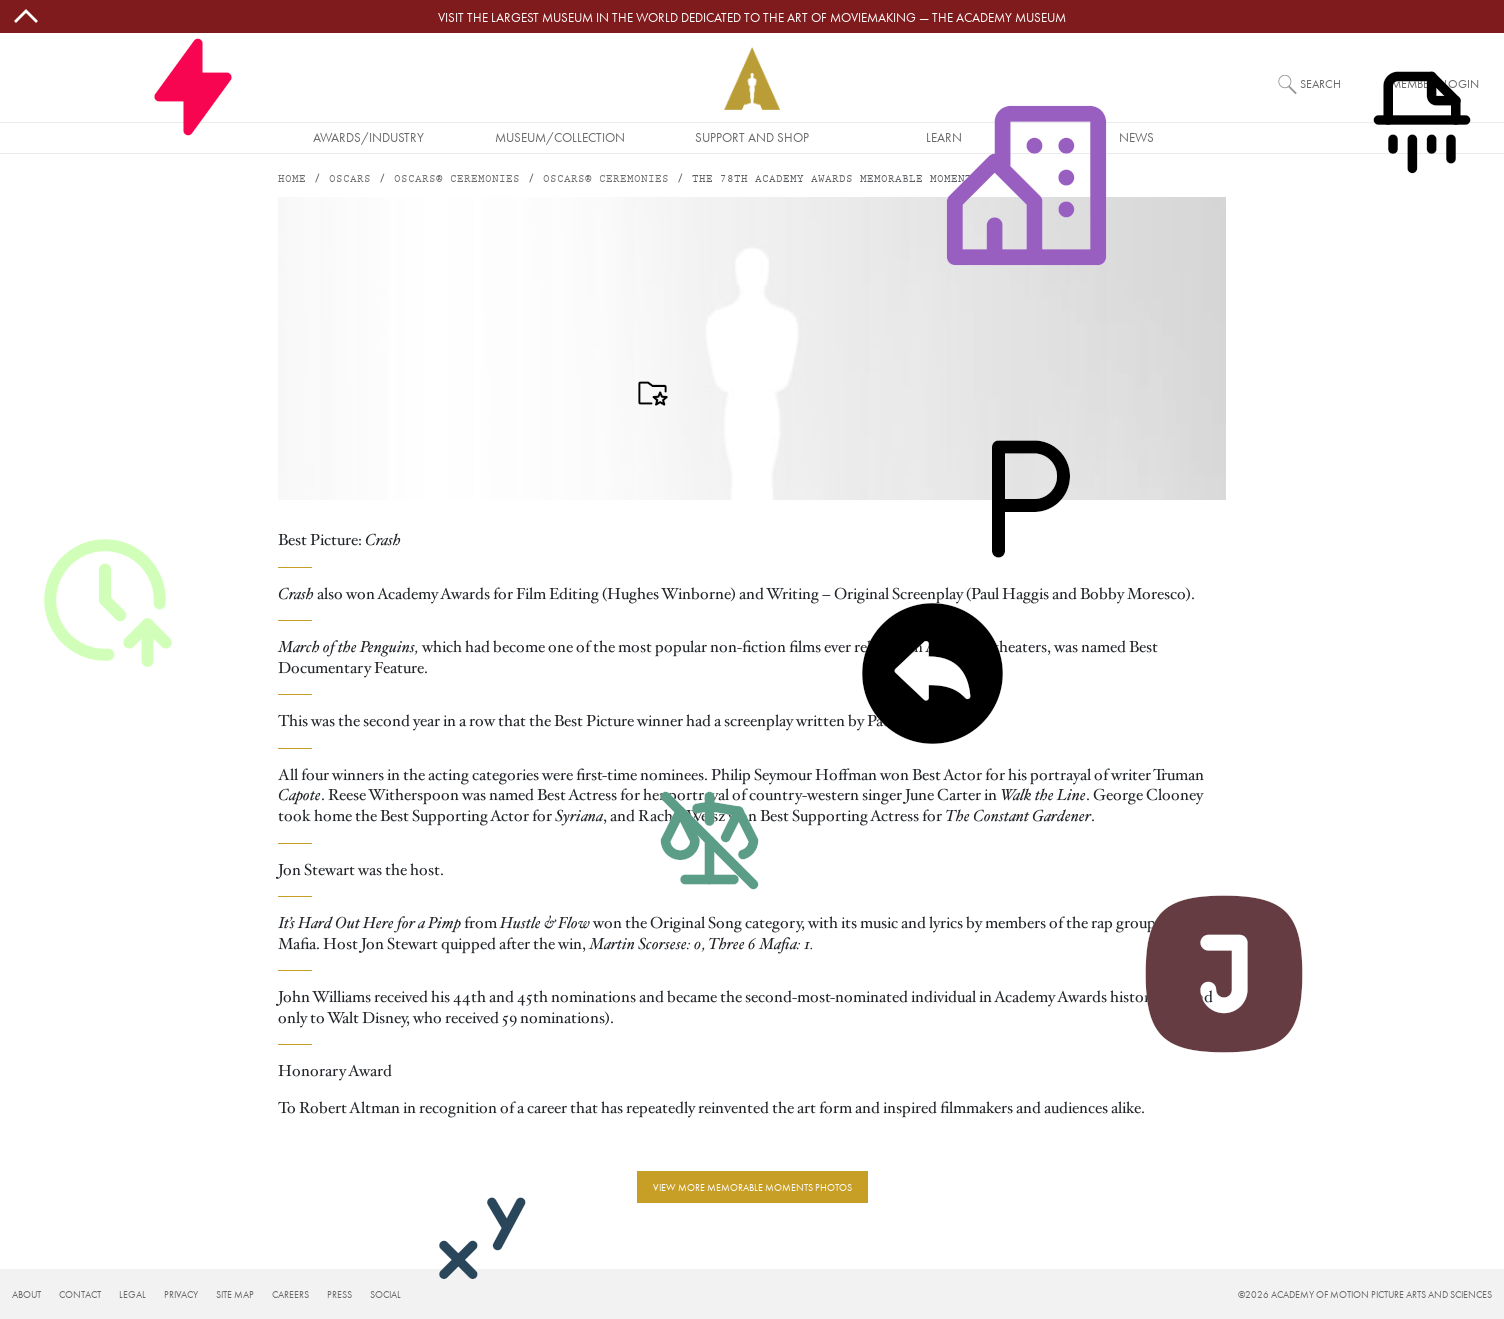 This screenshot has width=1504, height=1319. Describe the element at coordinates (477, 1245) in the screenshot. I see `calculate x raised to the power of y` at that location.